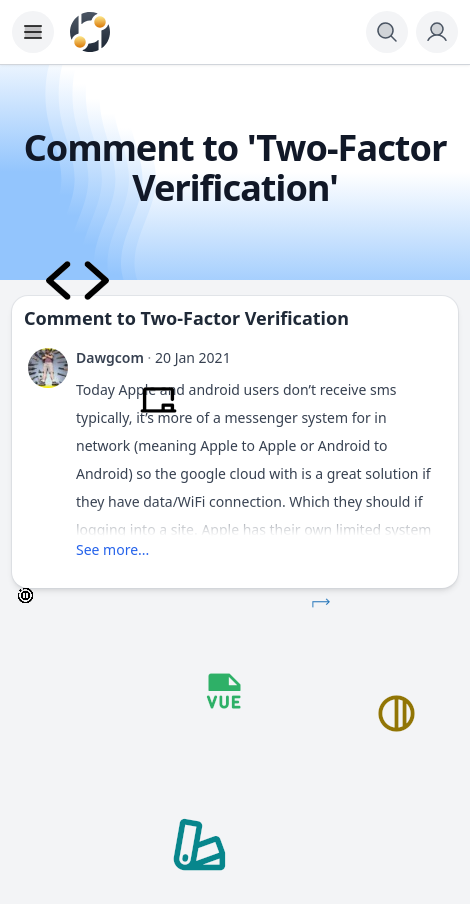  What do you see at coordinates (396, 713) in the screenshot?
I see `toggle between light and dark mode` at bounding box center [396, 713].